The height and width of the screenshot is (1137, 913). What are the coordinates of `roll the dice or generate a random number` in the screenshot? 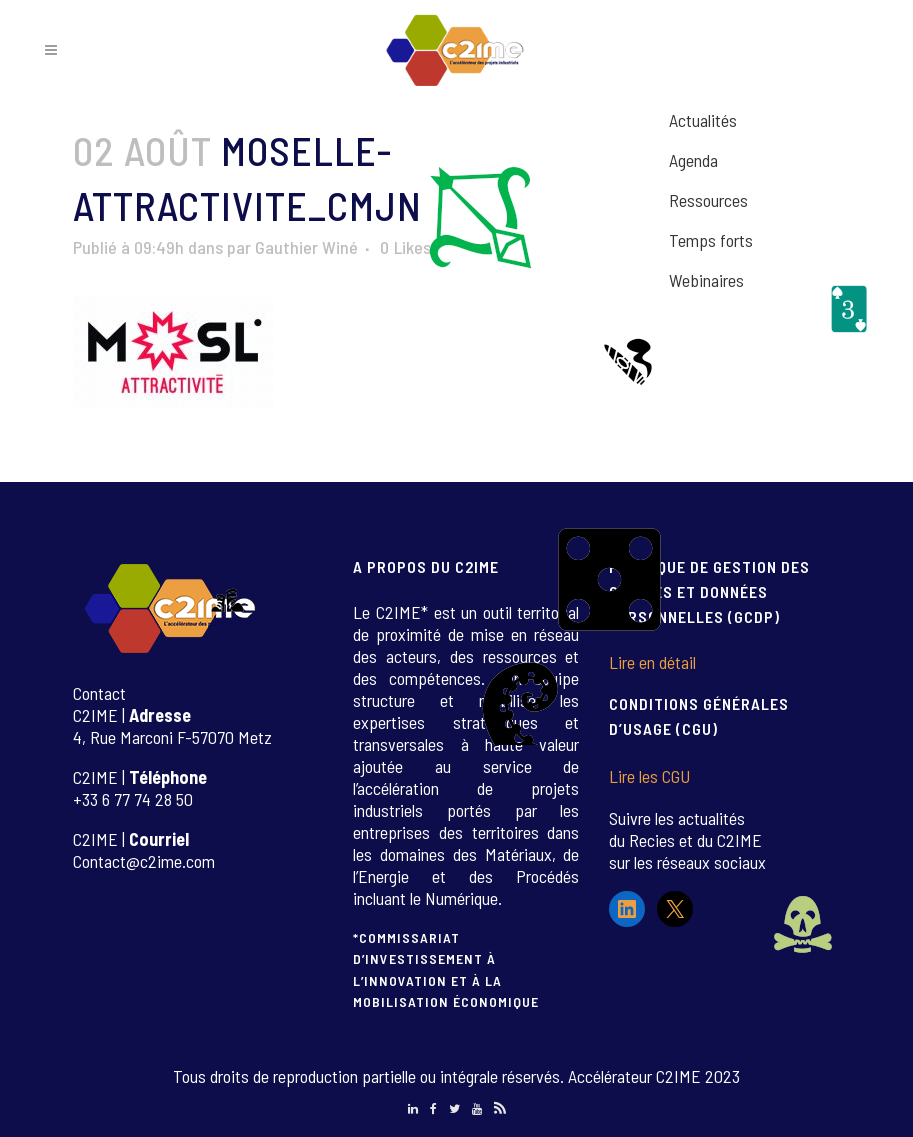 It's located at (609, 579).